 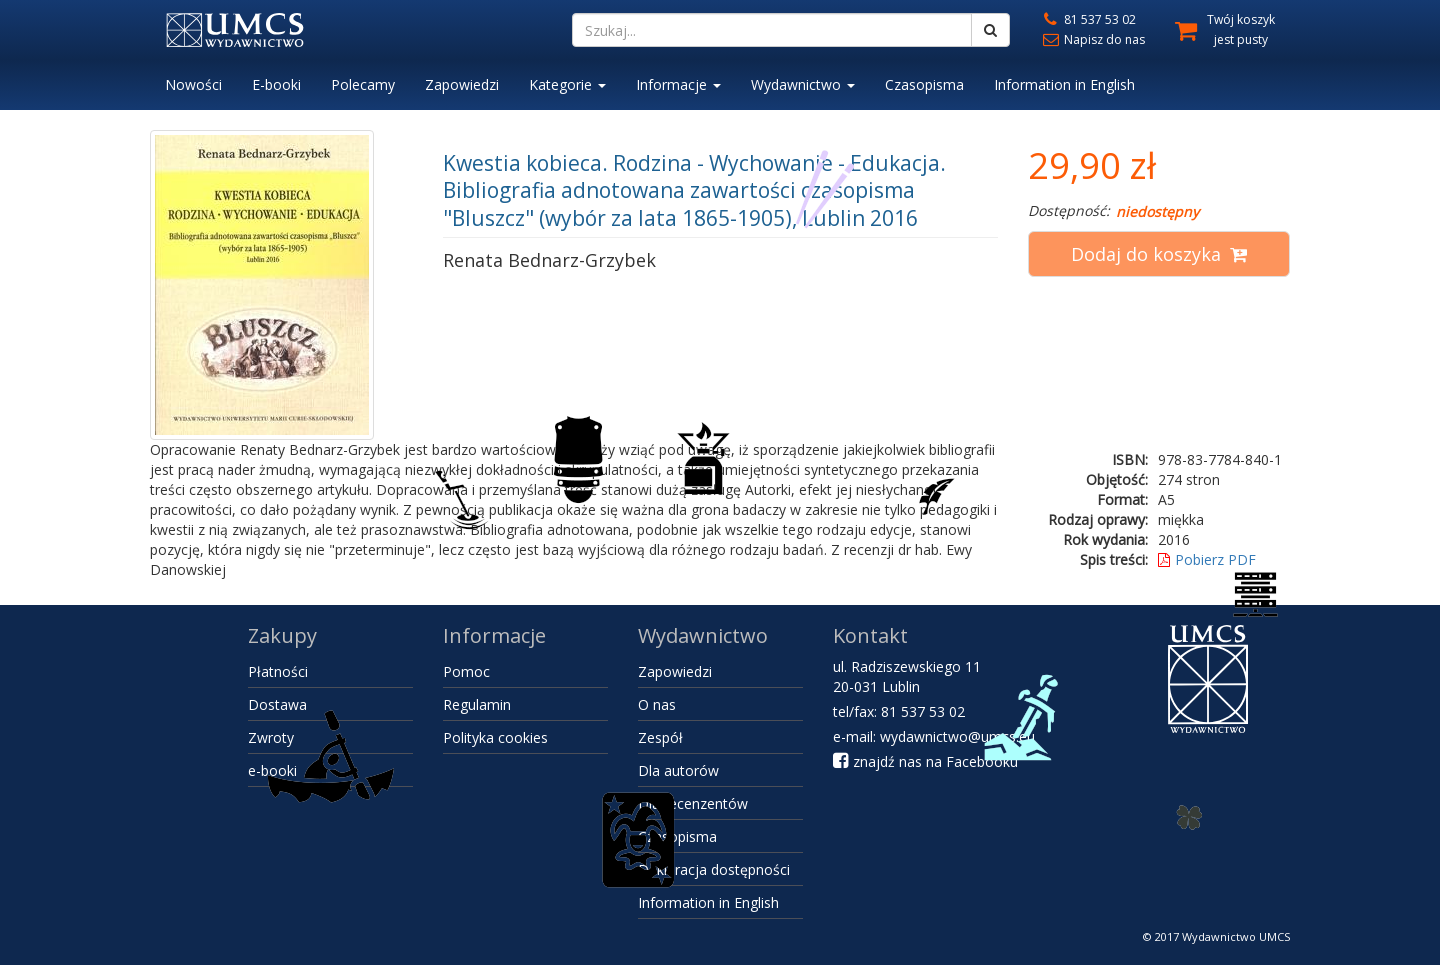 What do you see at coordinates (638, 840) in the screenshot?
I see `play a wild card or joker in a card game` at bounding box center [638, 840].